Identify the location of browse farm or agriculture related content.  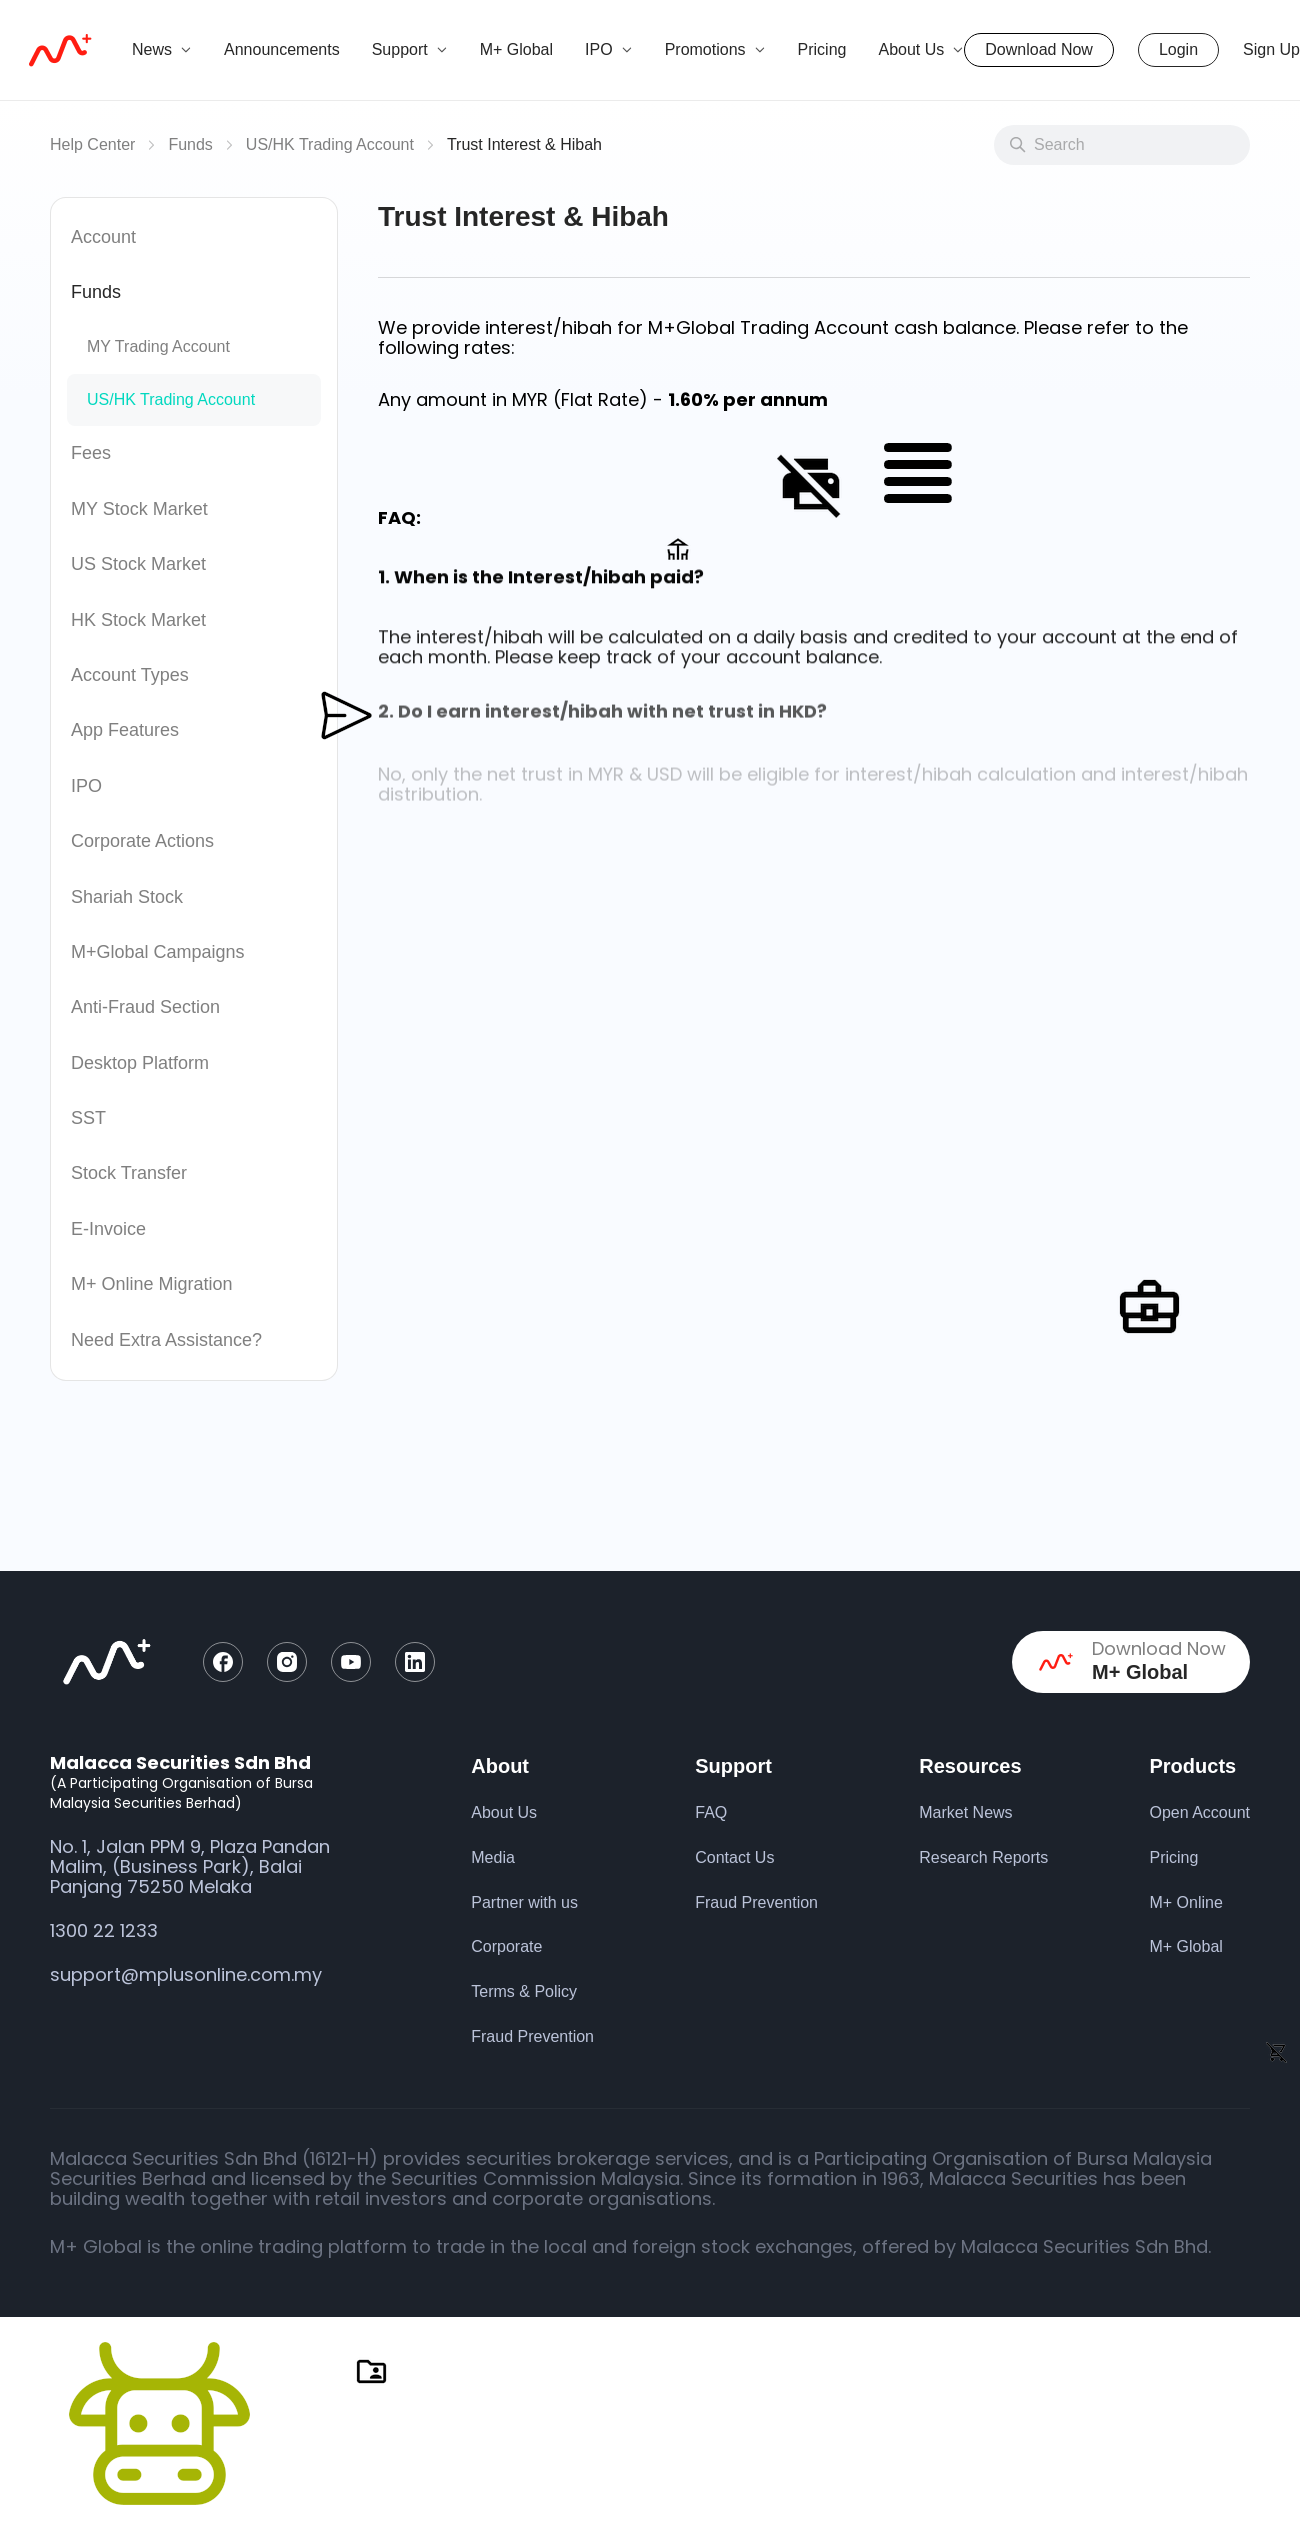
(159, 2426).